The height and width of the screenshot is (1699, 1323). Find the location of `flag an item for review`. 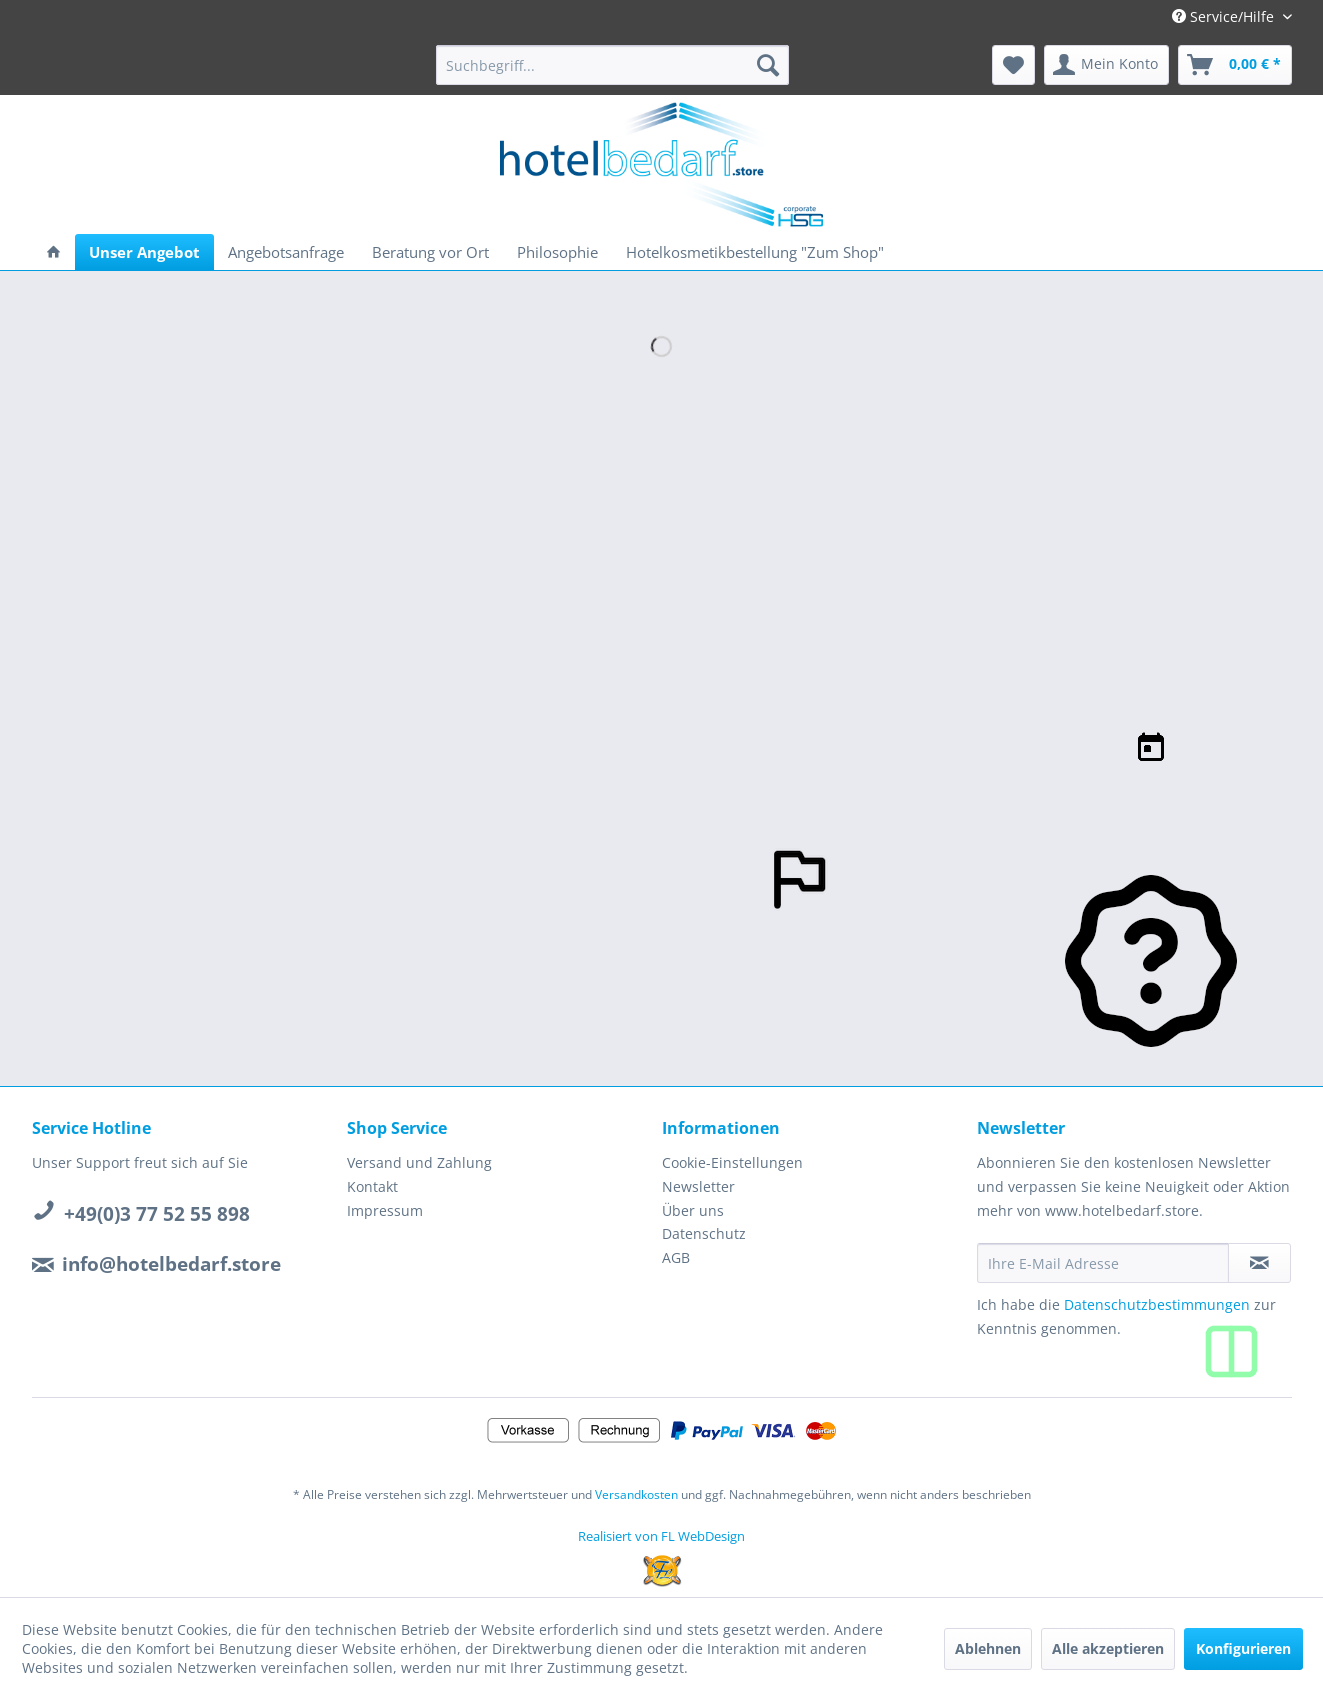

flag an item for review is located at coordinates (798, 878).